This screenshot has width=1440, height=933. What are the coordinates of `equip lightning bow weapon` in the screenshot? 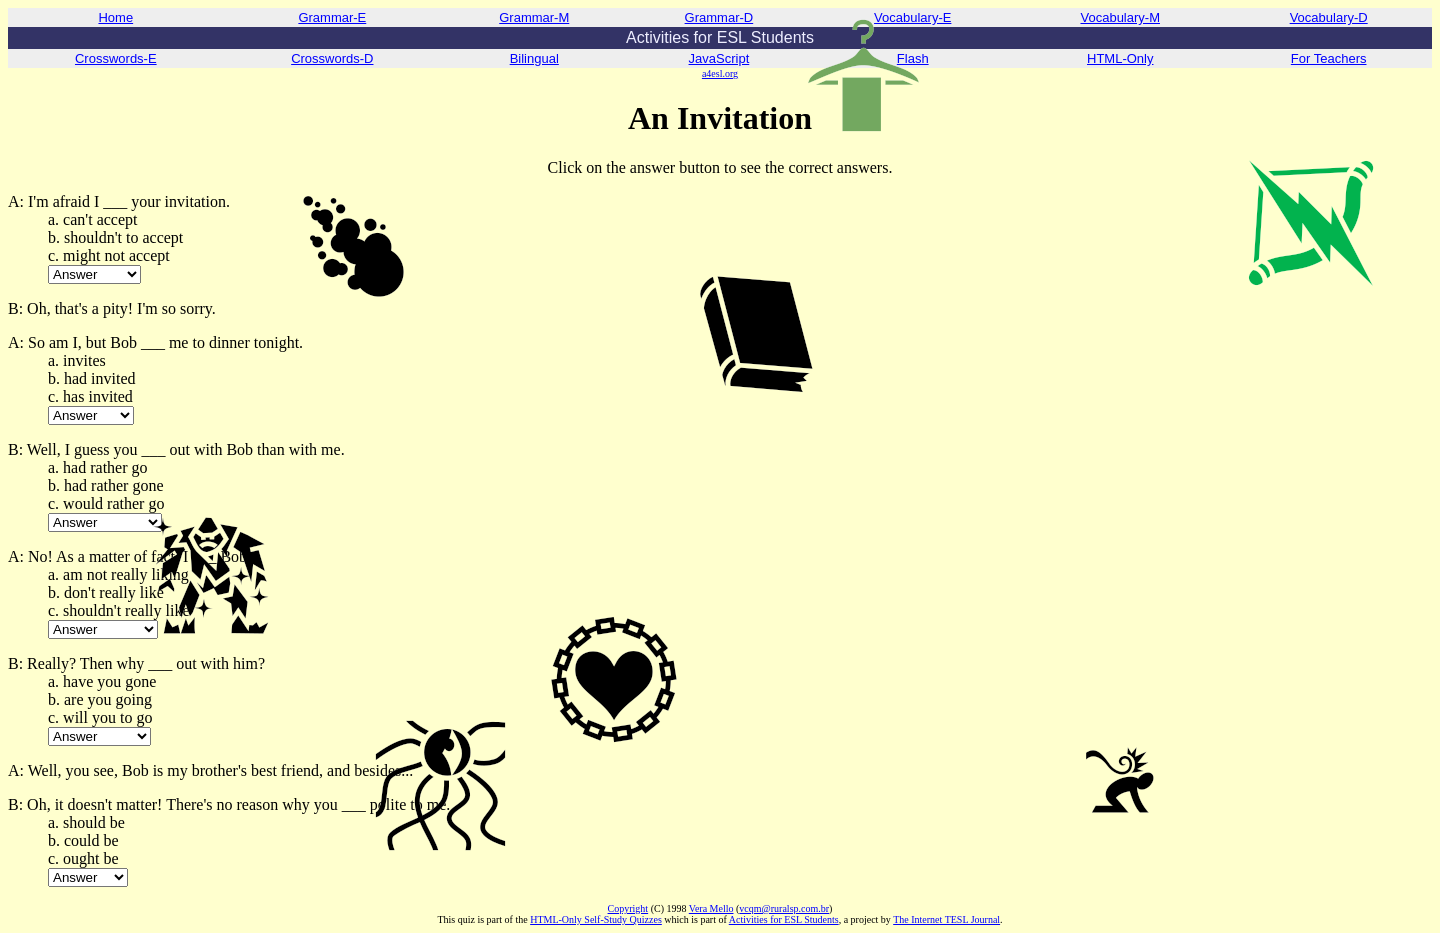 It's located at (1311, 223).